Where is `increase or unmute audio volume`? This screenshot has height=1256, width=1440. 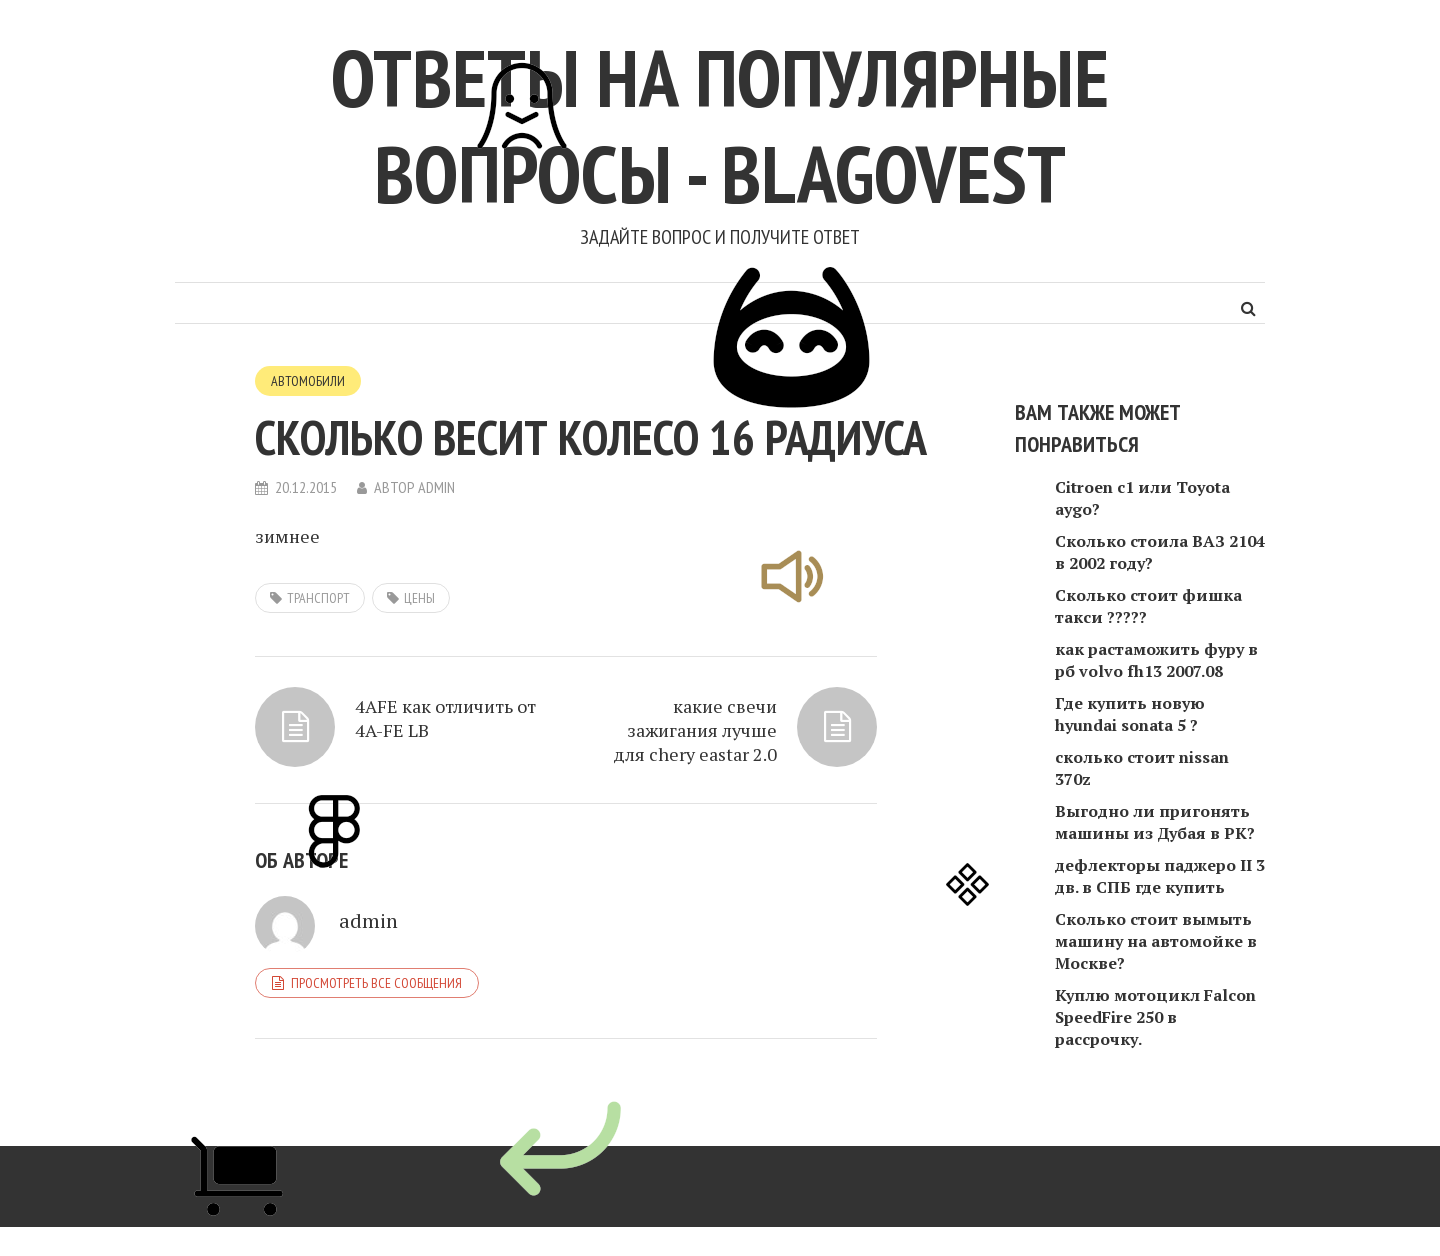 increase or unmute audio volume is located at coordinates (791, 576).